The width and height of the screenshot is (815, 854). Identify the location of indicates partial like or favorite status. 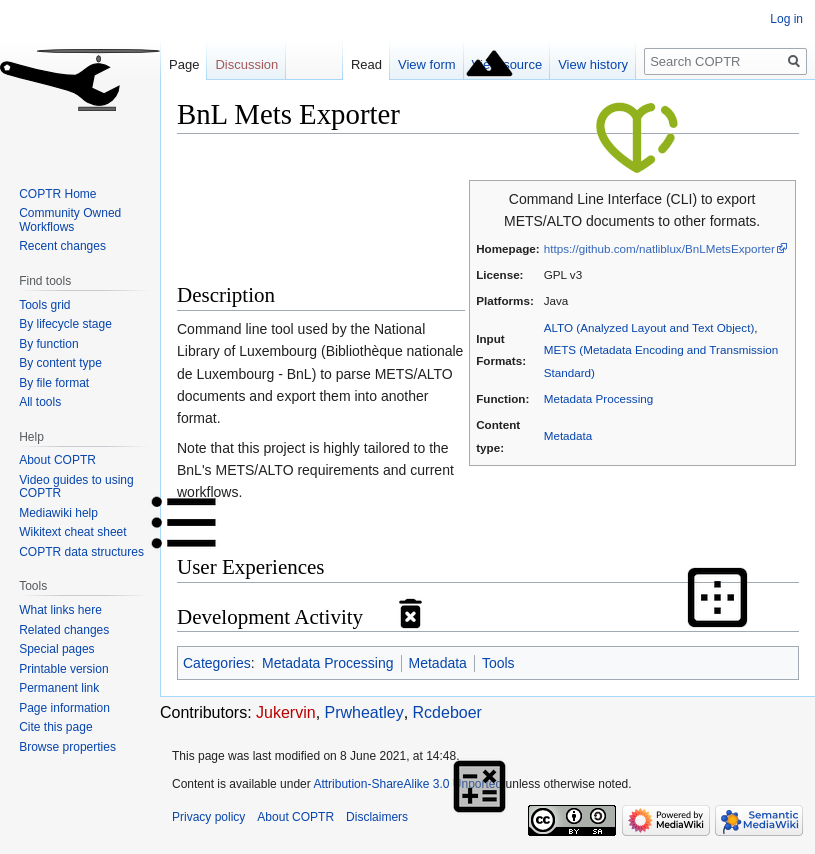
(637, 135).